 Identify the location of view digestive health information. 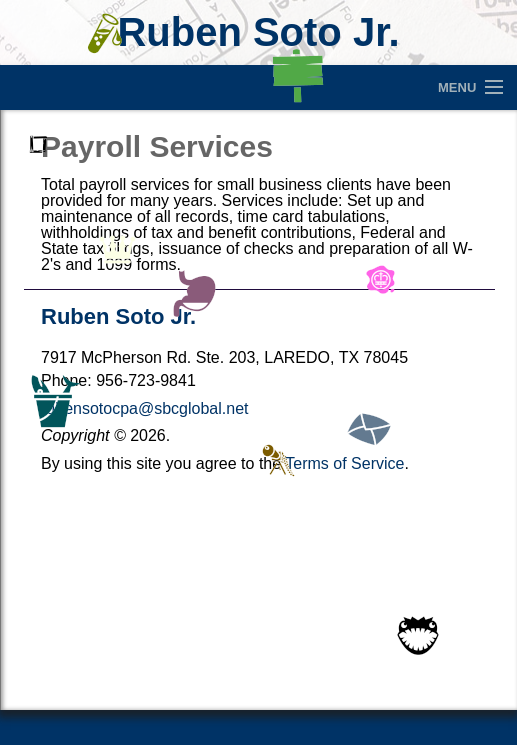
(194, 293).